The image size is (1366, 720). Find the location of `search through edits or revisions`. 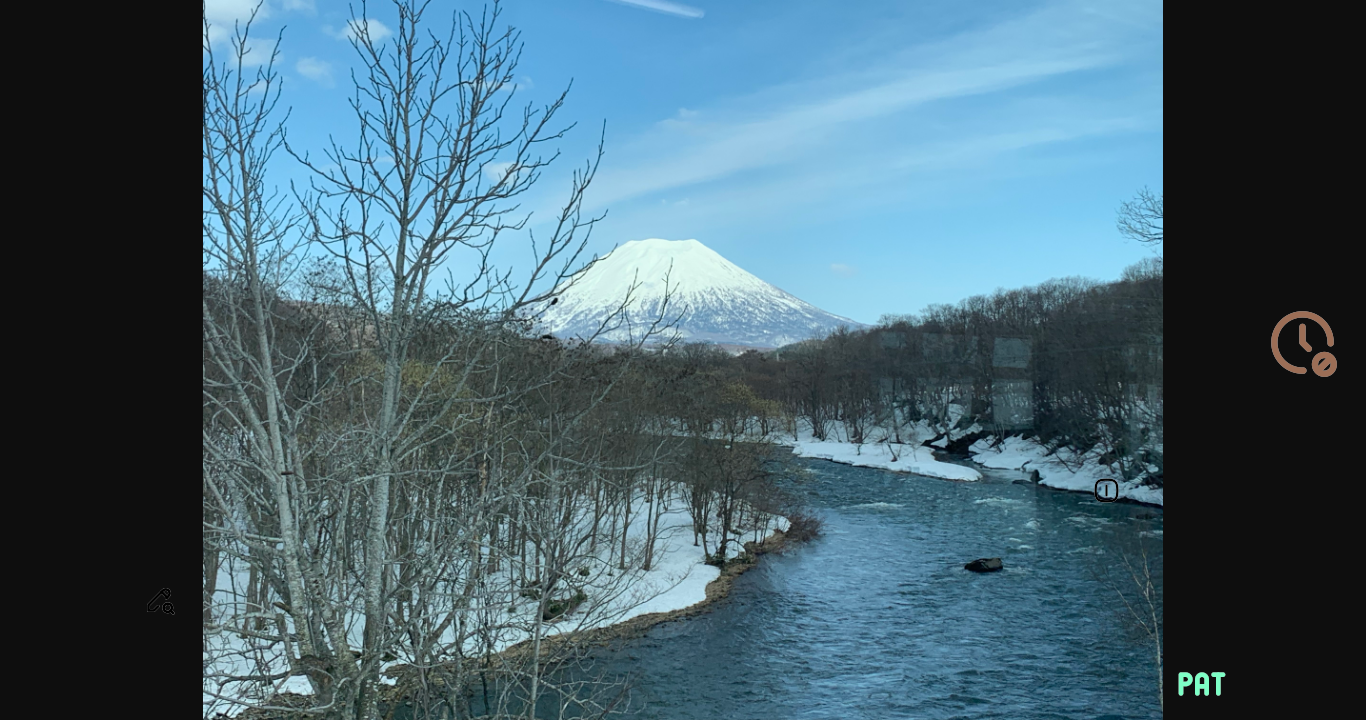

search through edits or revisions is located at coordinates (159, 599).